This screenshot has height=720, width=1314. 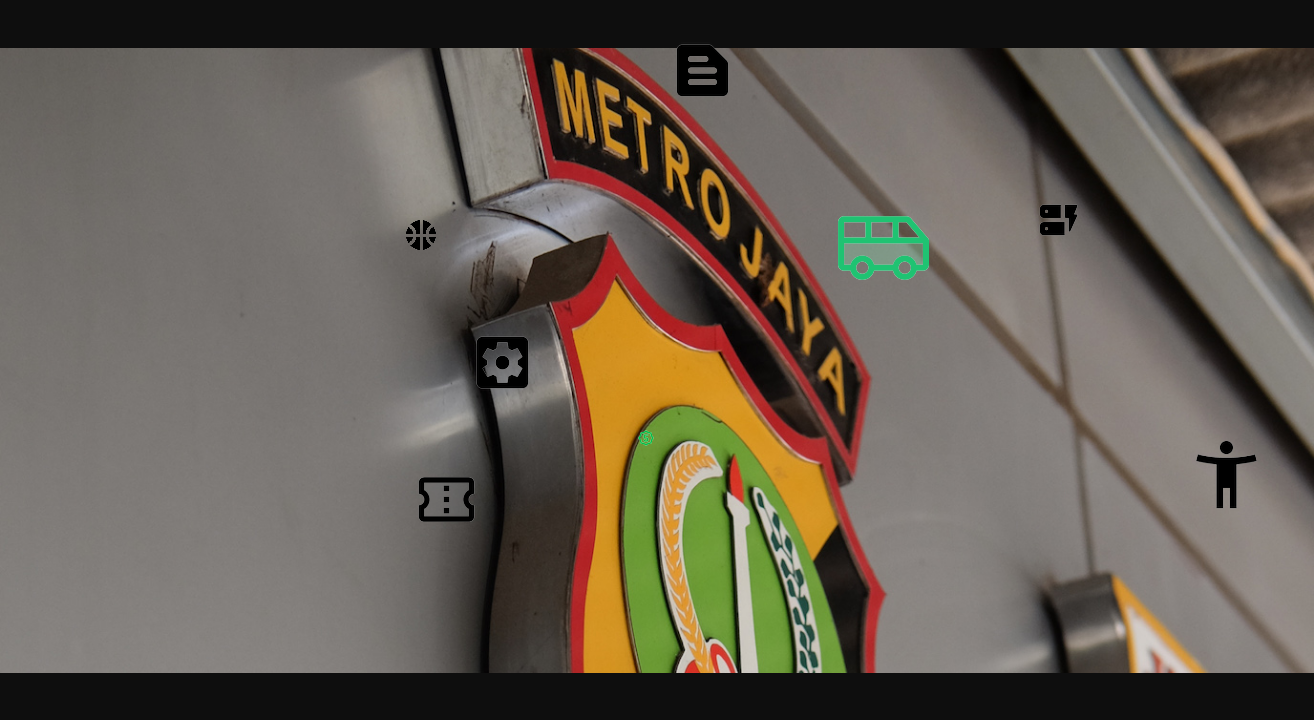 What do you see at coordinates (421, 235) in the screenshot?
I see `access basketball scores or sports content` at bounding box center [421, 235].